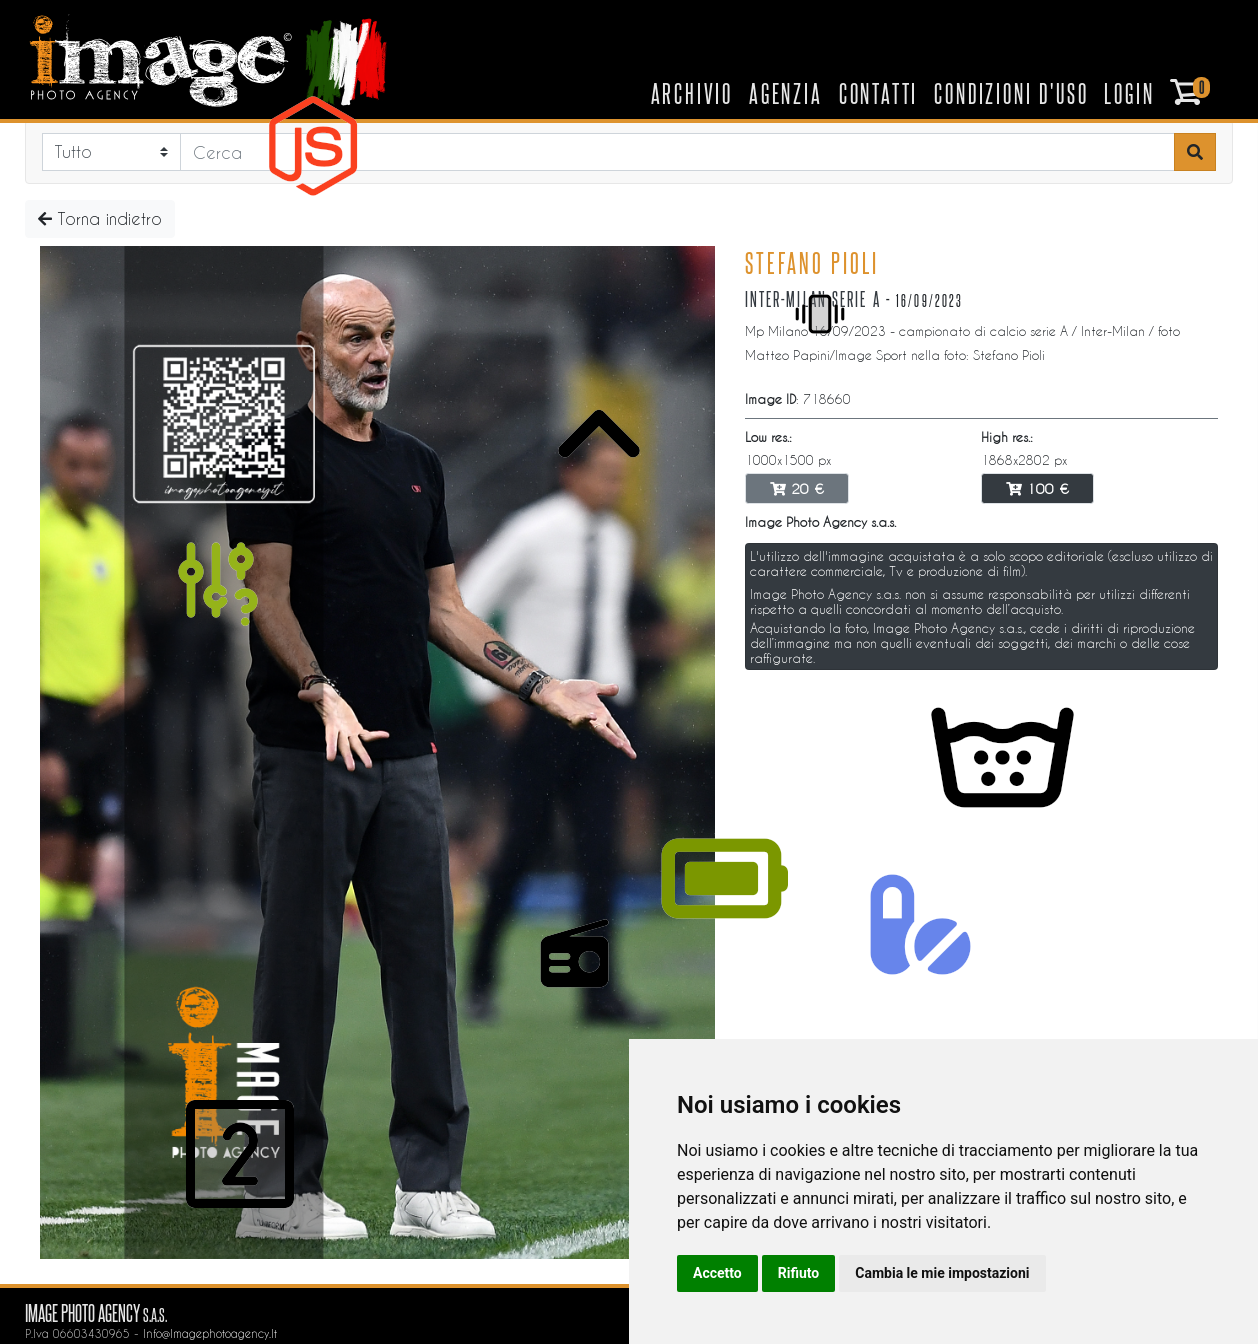  I want to click on access radio or audio streaming, so click(574, 957).